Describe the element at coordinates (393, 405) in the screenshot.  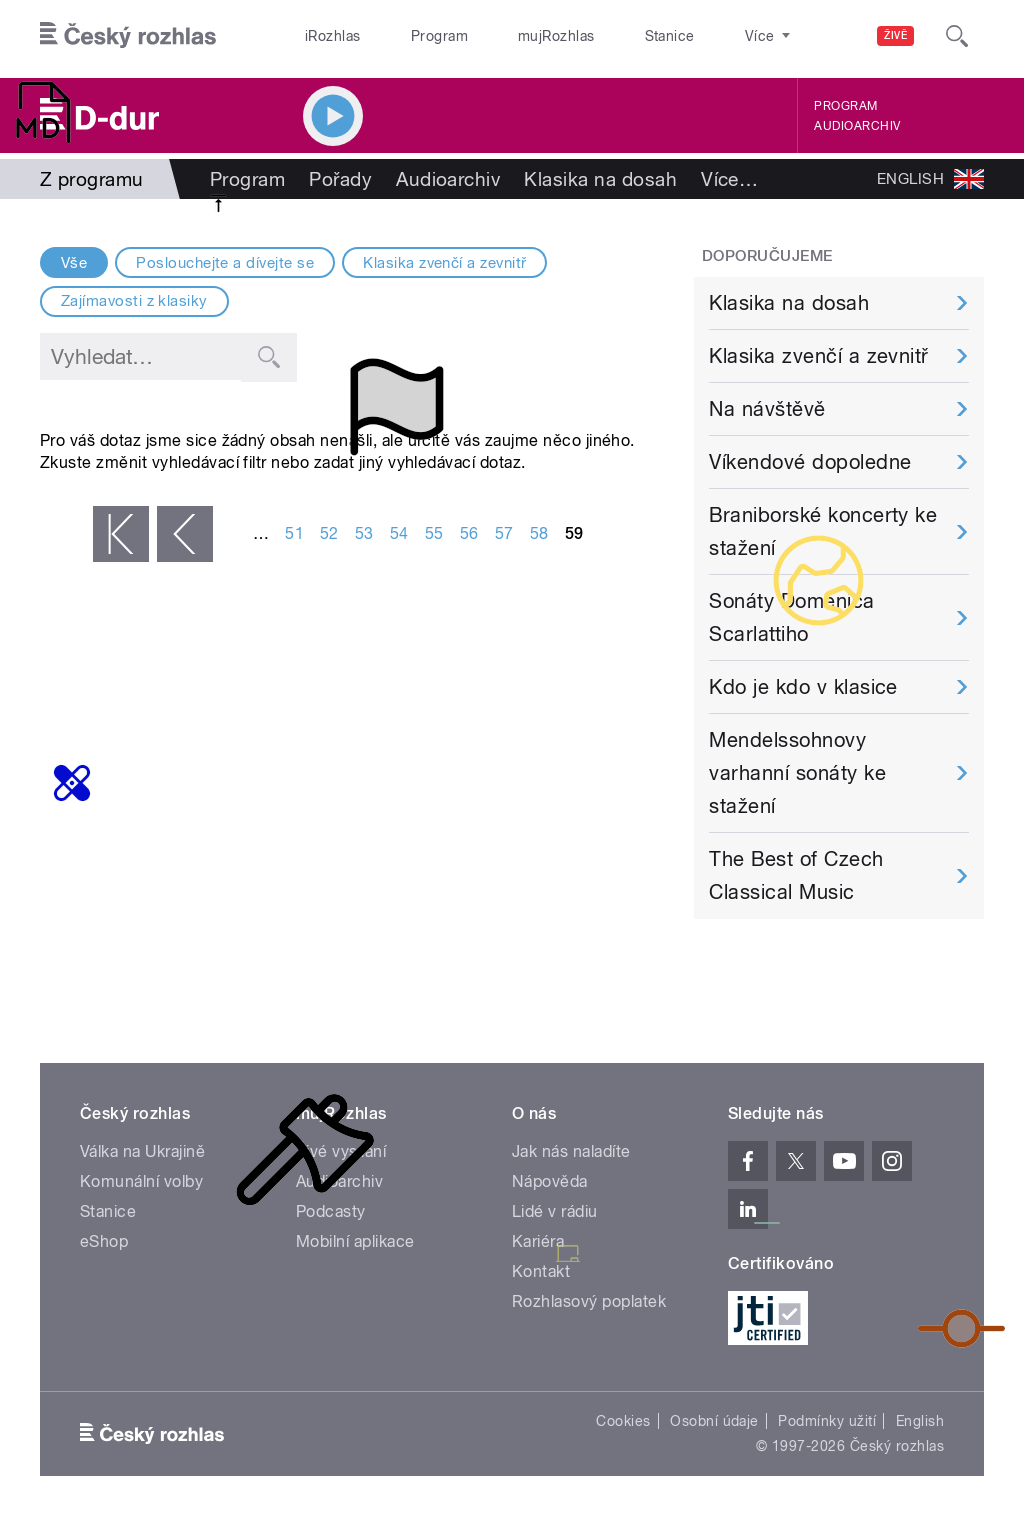
I see `flag or mark an item for follow-up` at that location.